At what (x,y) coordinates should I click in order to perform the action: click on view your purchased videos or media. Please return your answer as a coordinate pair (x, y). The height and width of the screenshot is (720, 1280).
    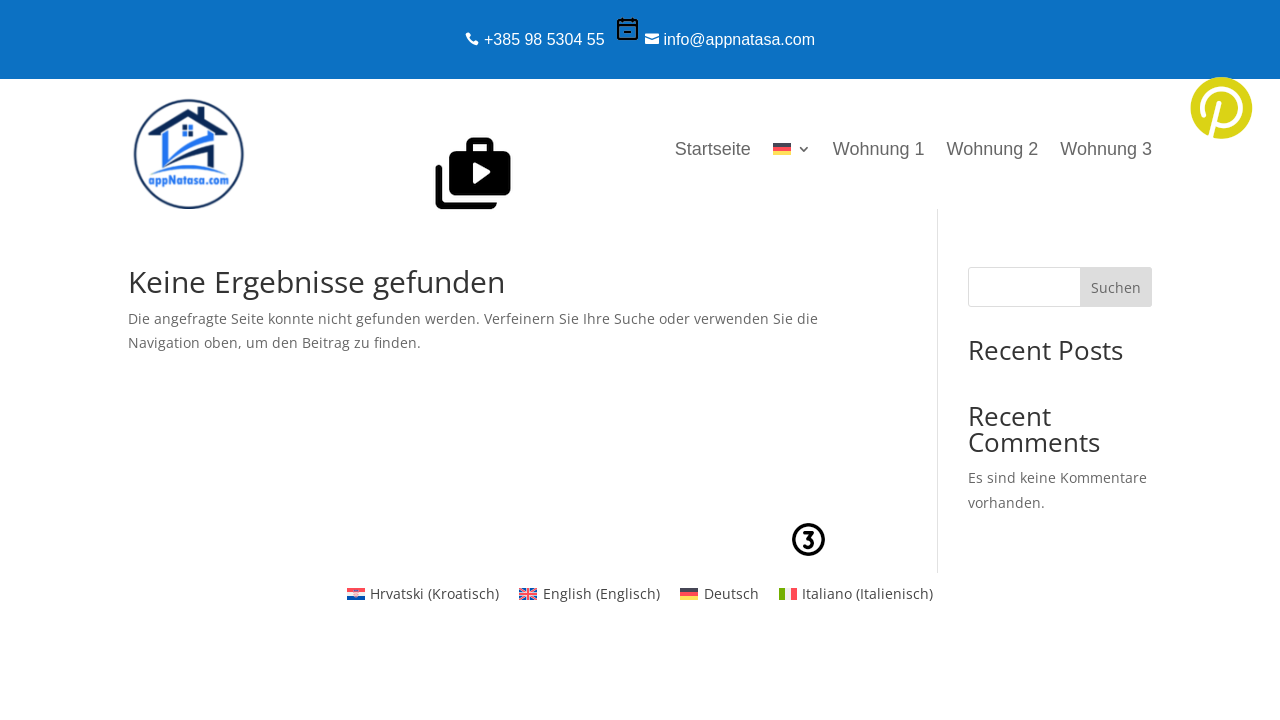
    Looking at the image, I should click on (473, 175).